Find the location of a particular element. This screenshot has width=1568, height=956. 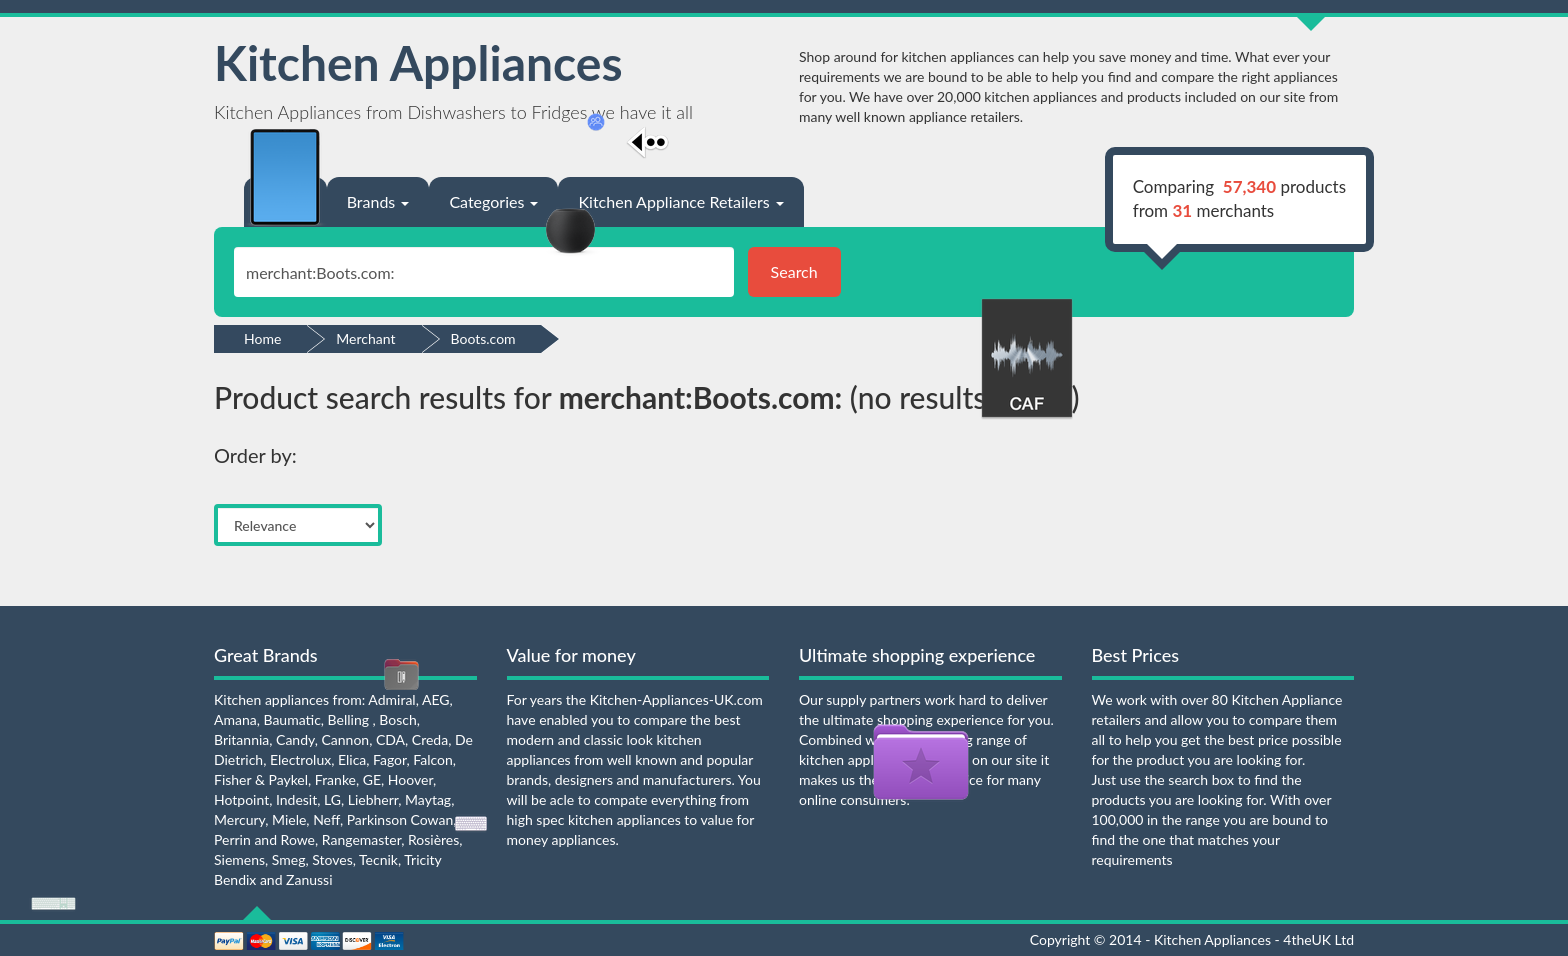

go back to previous screen is located at coordinates (649, 143).